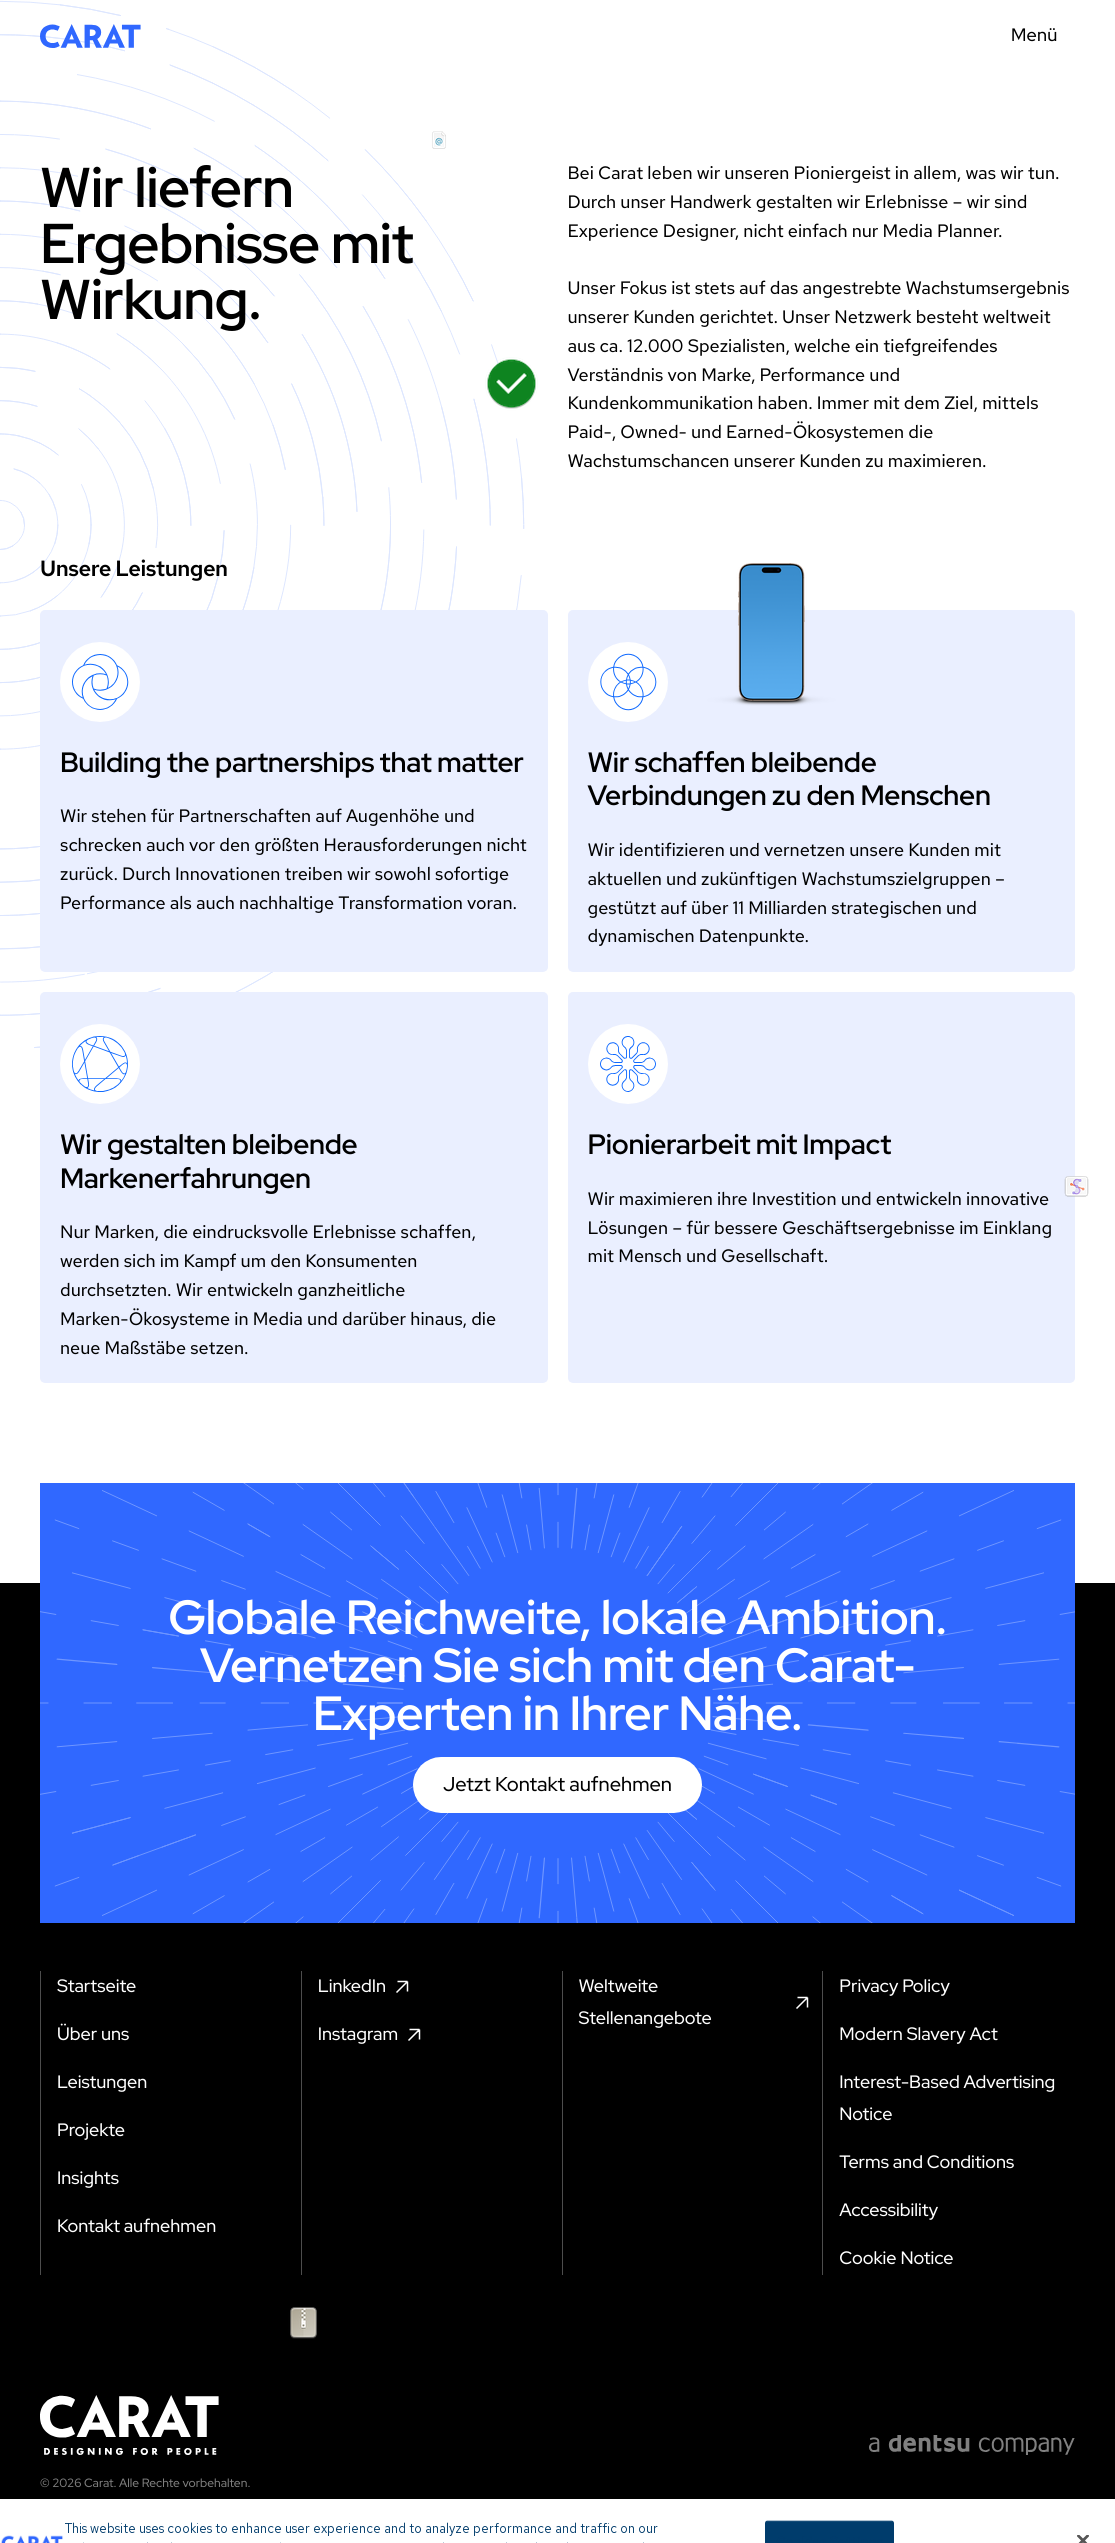 The width and height of the screenshot is (1115, 2543). What do you see at coordinates (771, 634) in the screenshot?
I see `manage connected iPhone device` at bounding box center [771, 634].